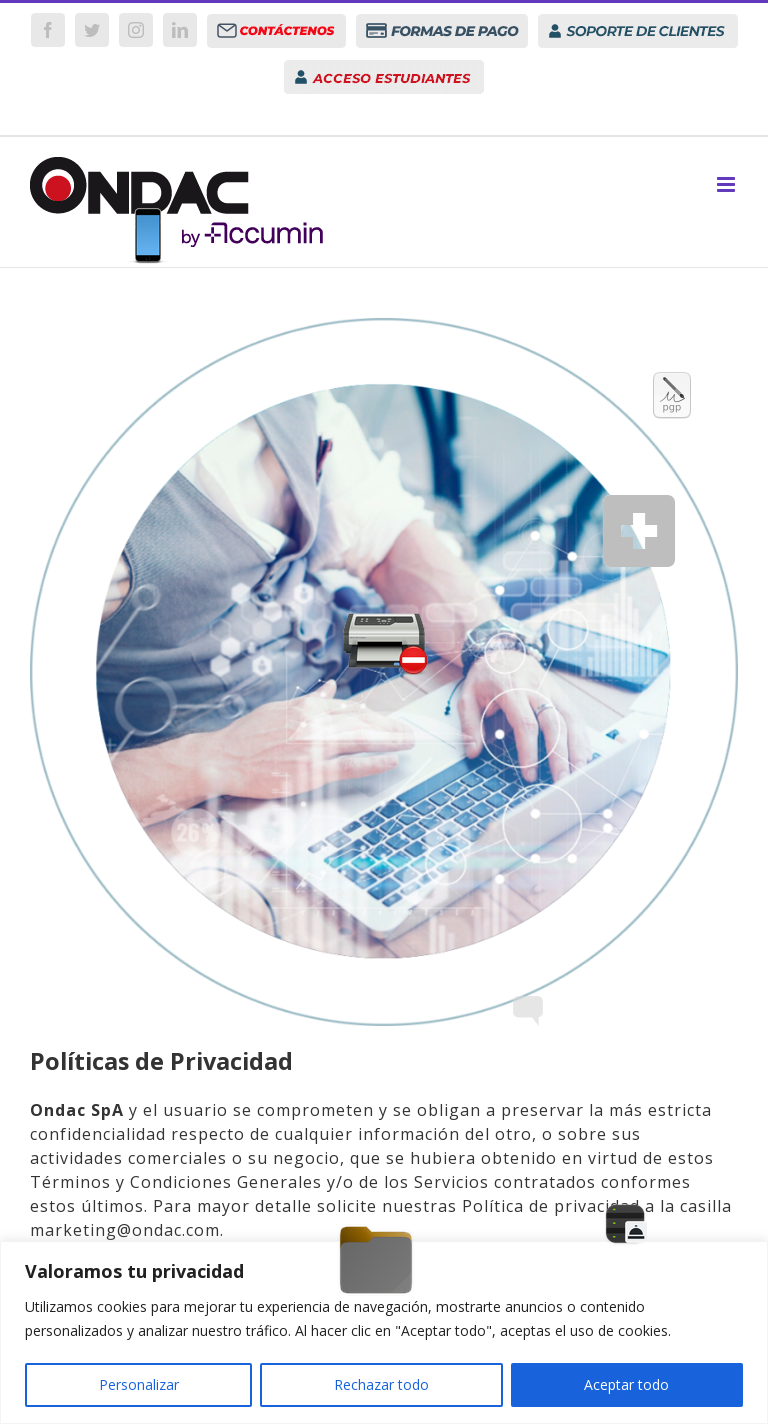 The height and width of the screenshot is (1424, 768). Describe the element at coordinates (148, 236) in the screenshot. I see `iPhone SE device icon for system identification` at that location.